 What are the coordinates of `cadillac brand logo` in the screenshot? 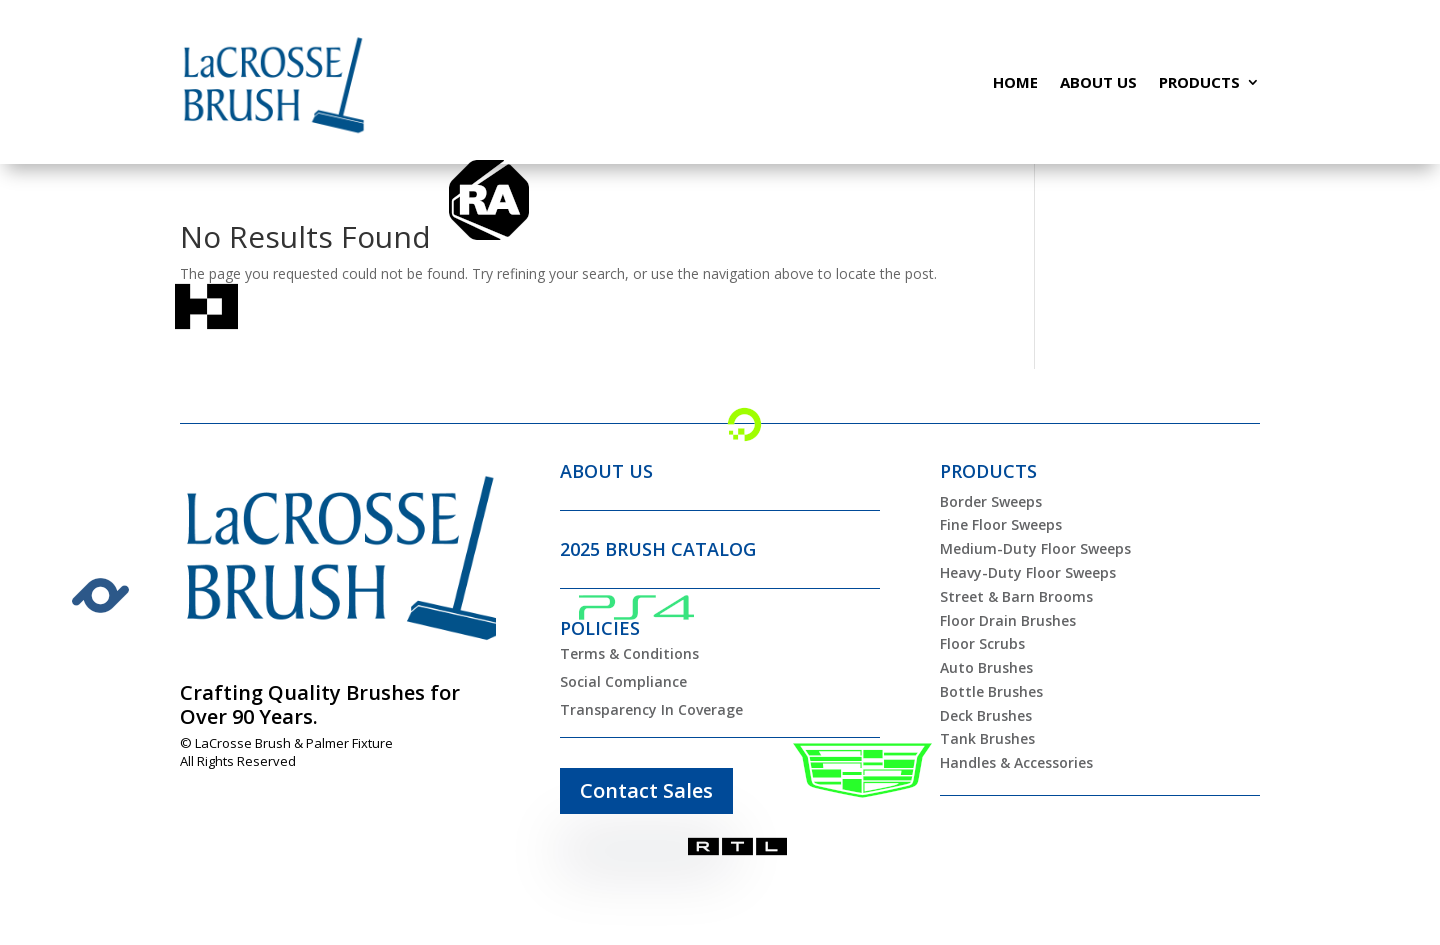 It's located at (862, 770).